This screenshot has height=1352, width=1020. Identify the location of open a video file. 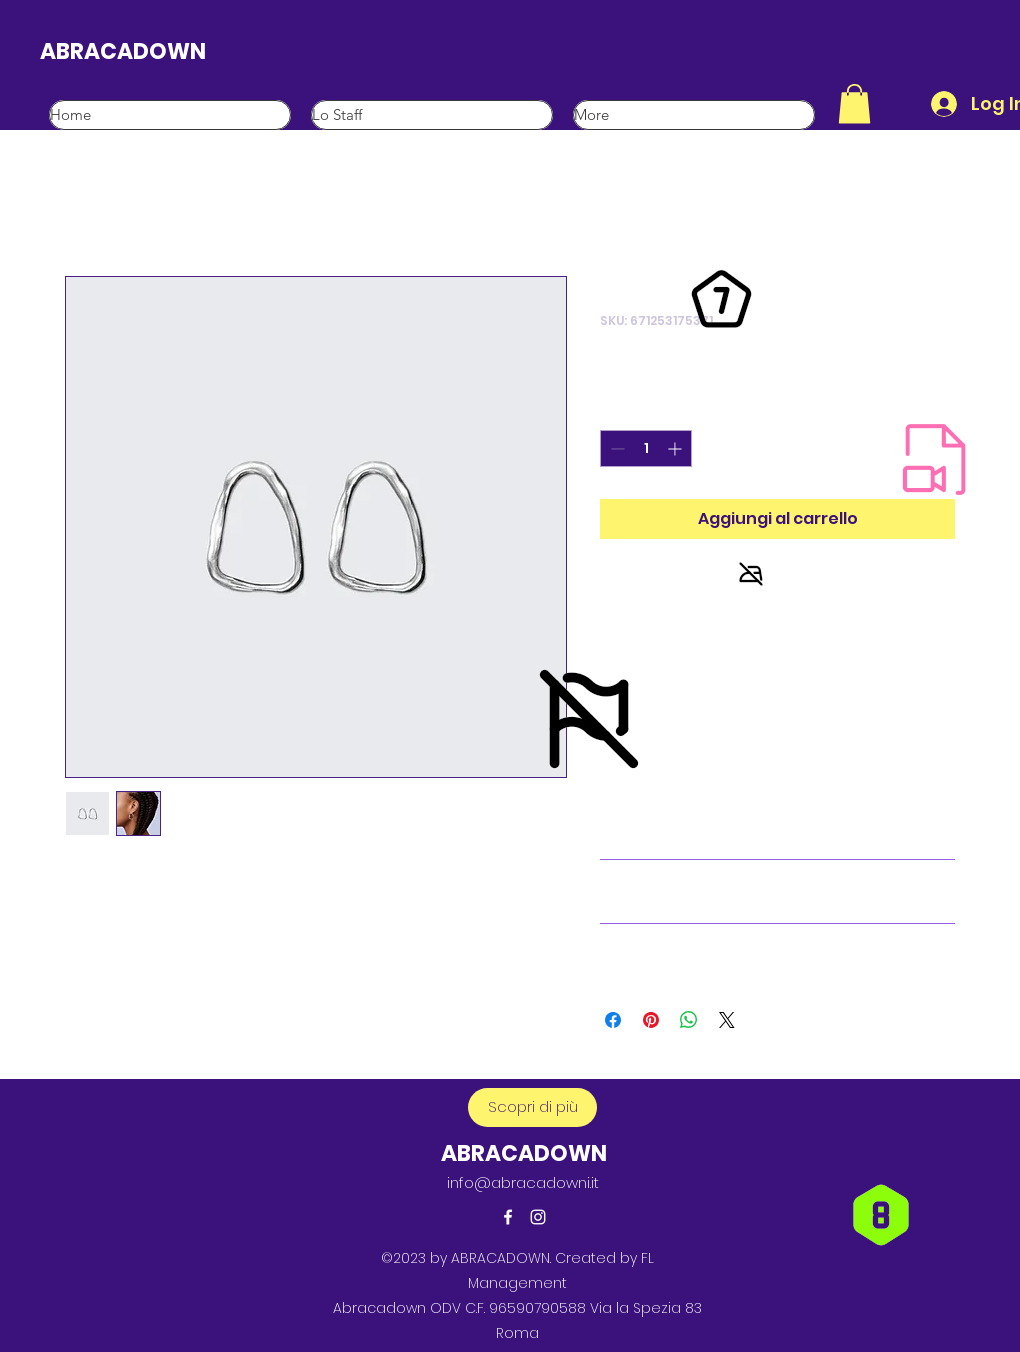
(935, 459).